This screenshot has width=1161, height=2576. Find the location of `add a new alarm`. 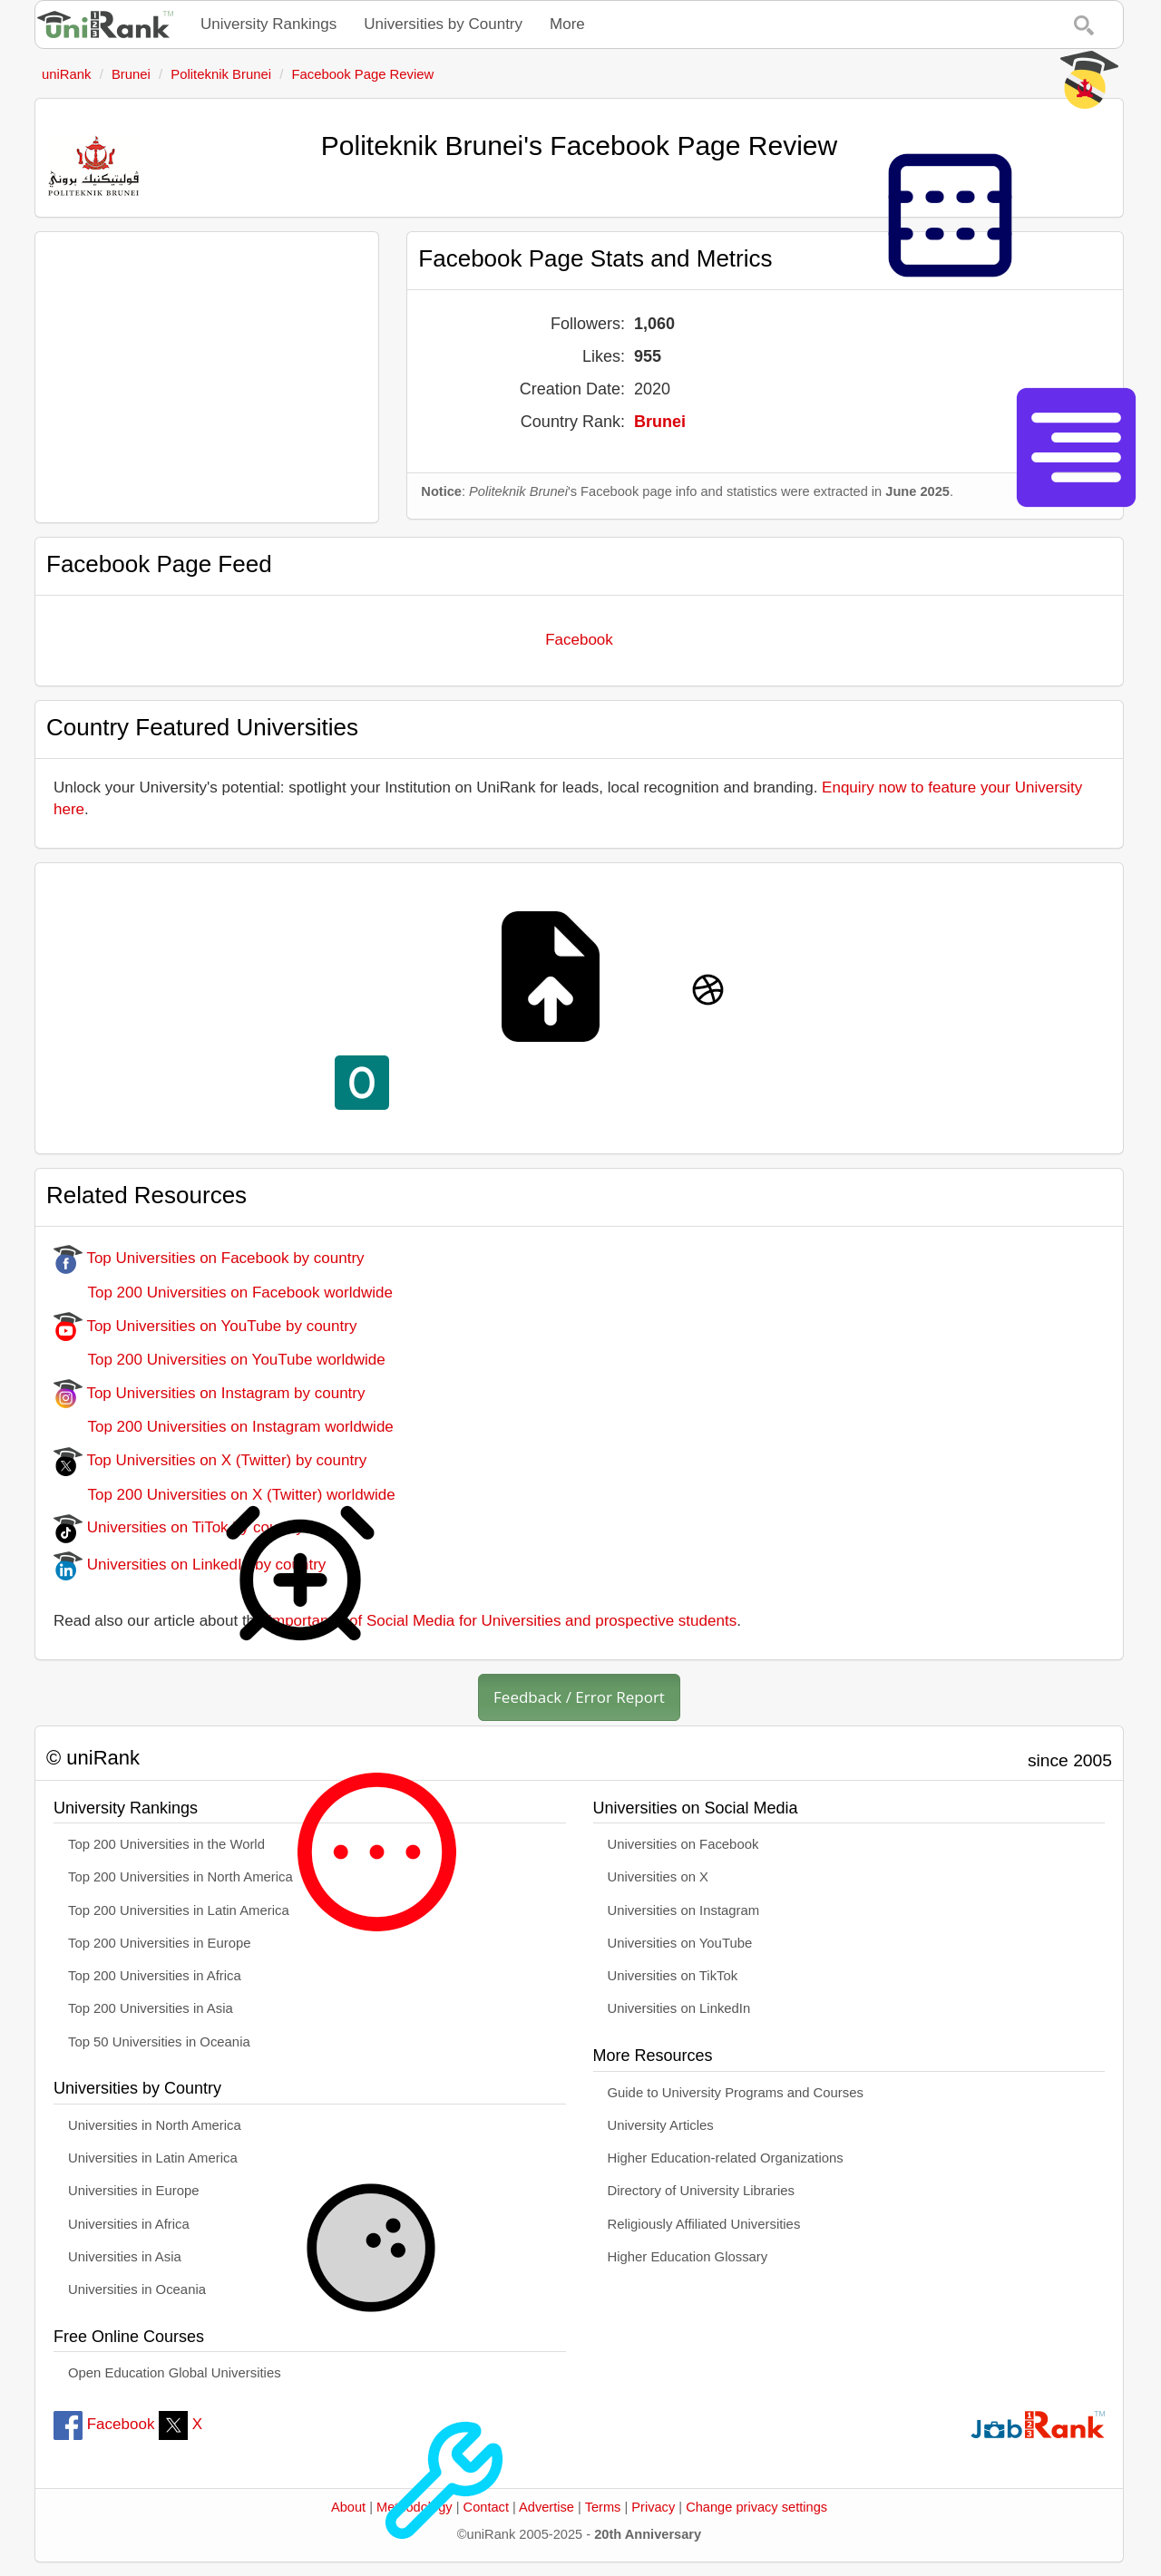

add a new alarm is located at coordinates (300, 1573).